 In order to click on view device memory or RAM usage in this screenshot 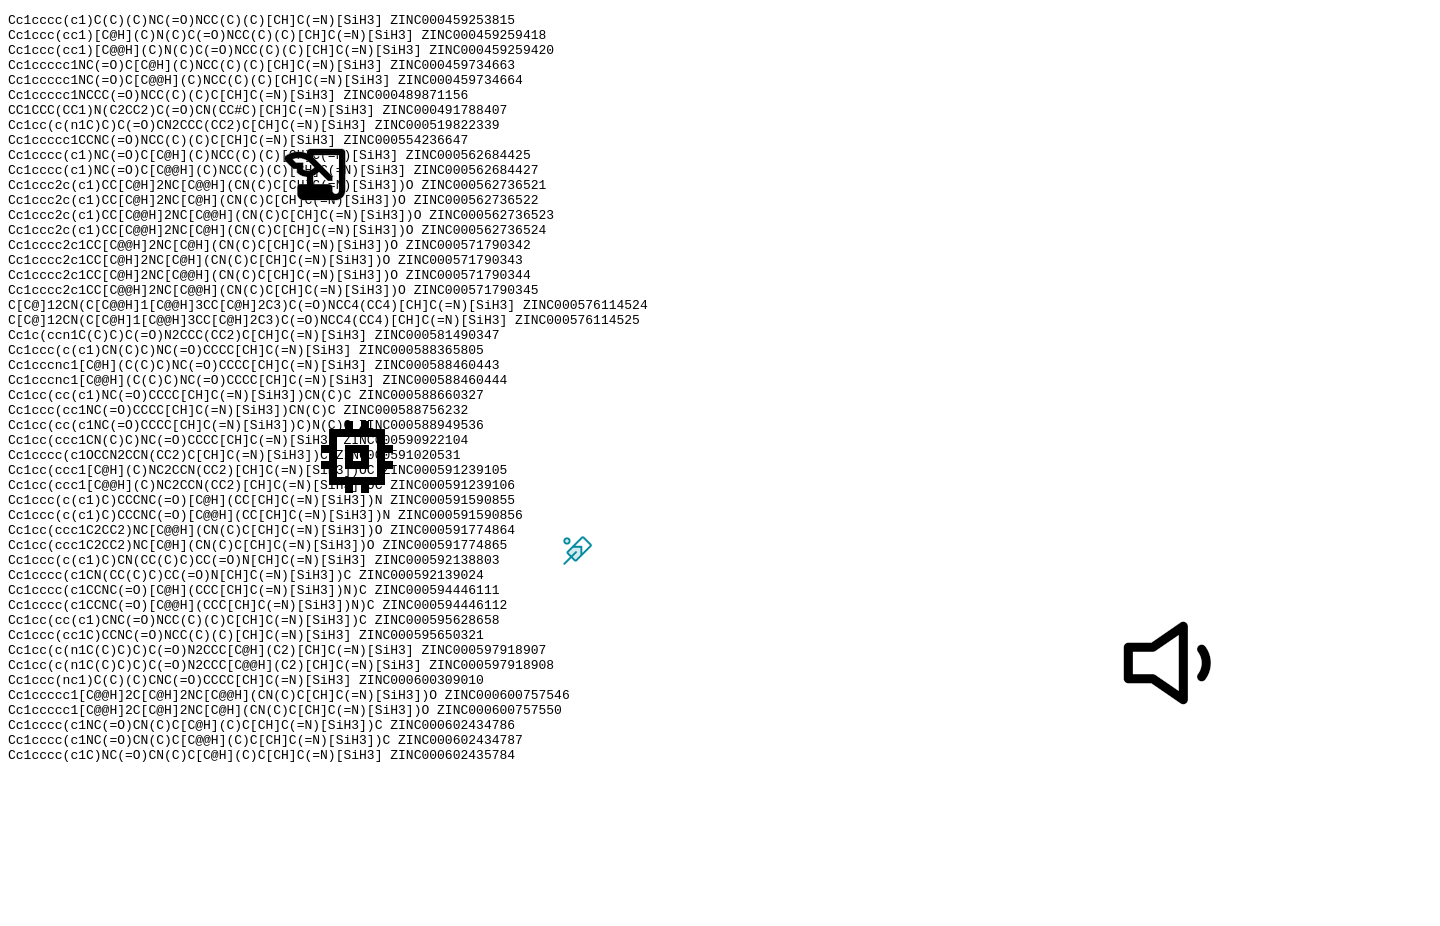, I will do `click(357, 457)`.